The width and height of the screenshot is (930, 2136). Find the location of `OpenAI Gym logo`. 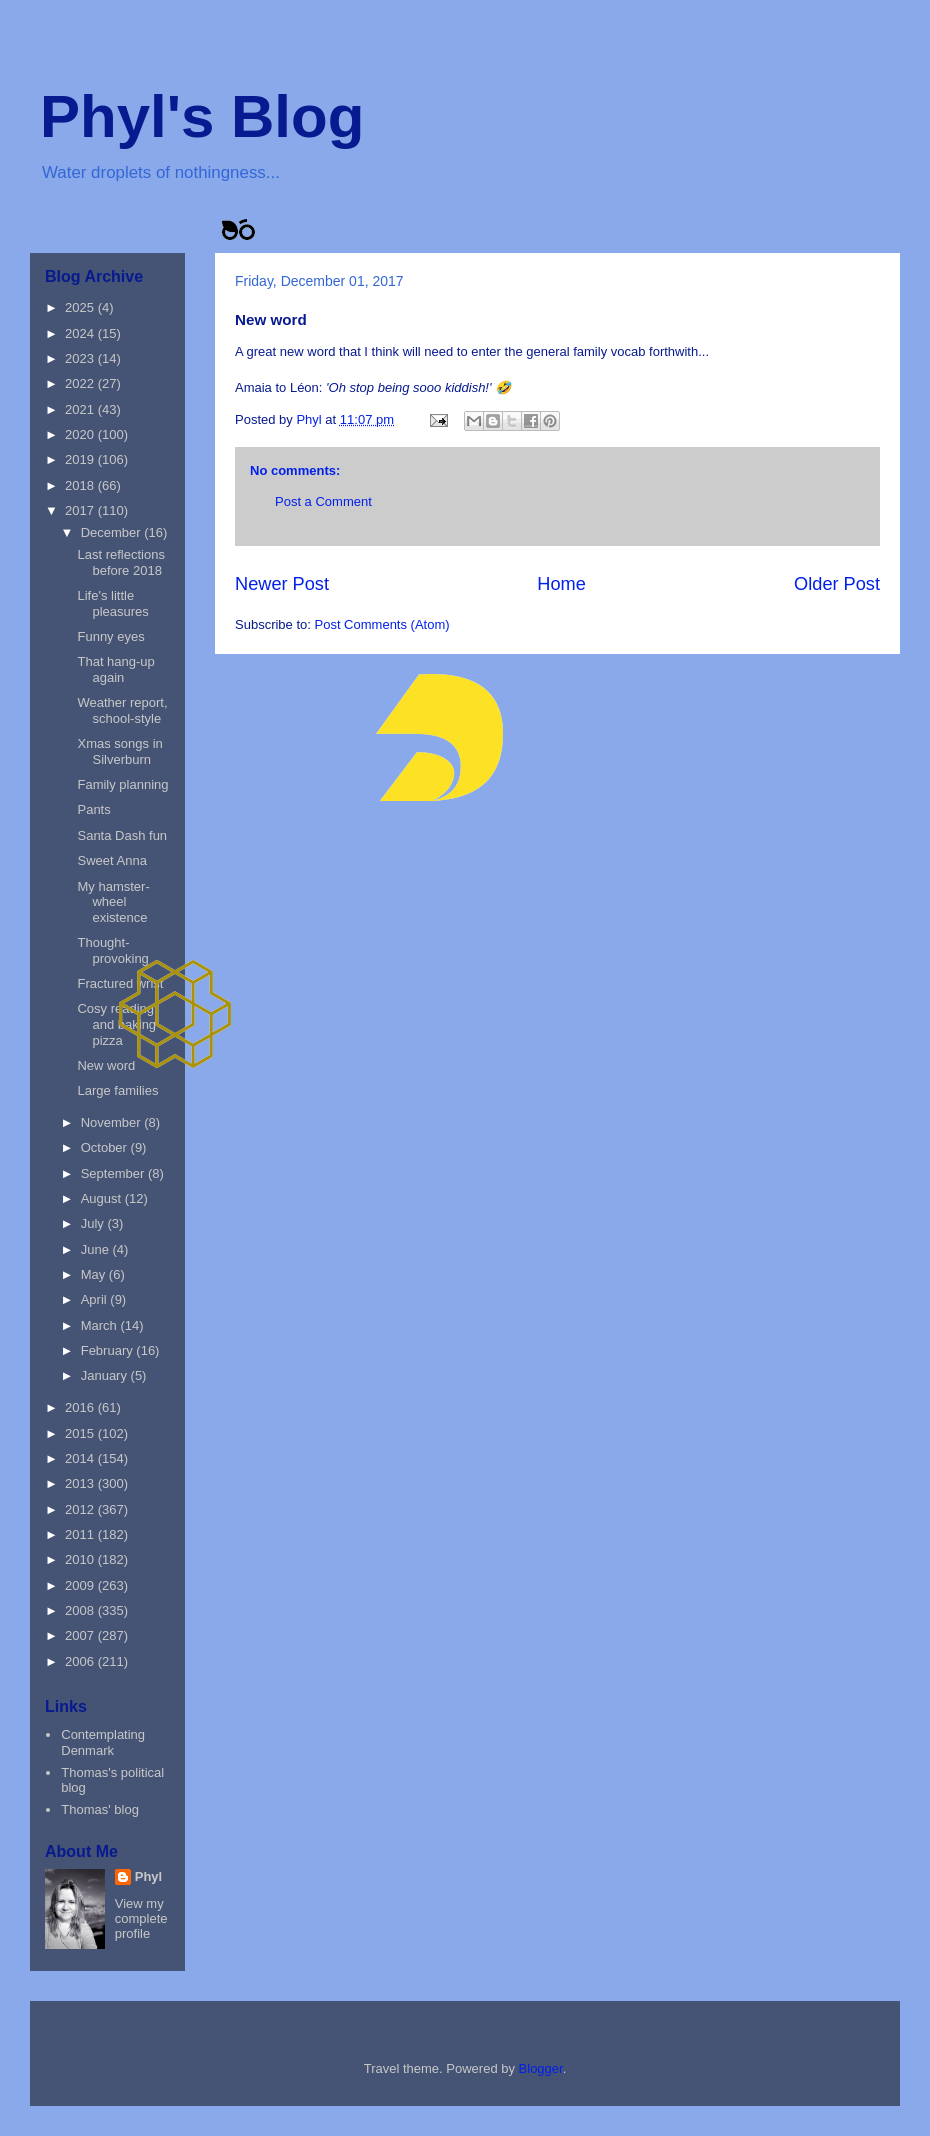

OpenAI Gym logo is located at coordinates (175, 1014).